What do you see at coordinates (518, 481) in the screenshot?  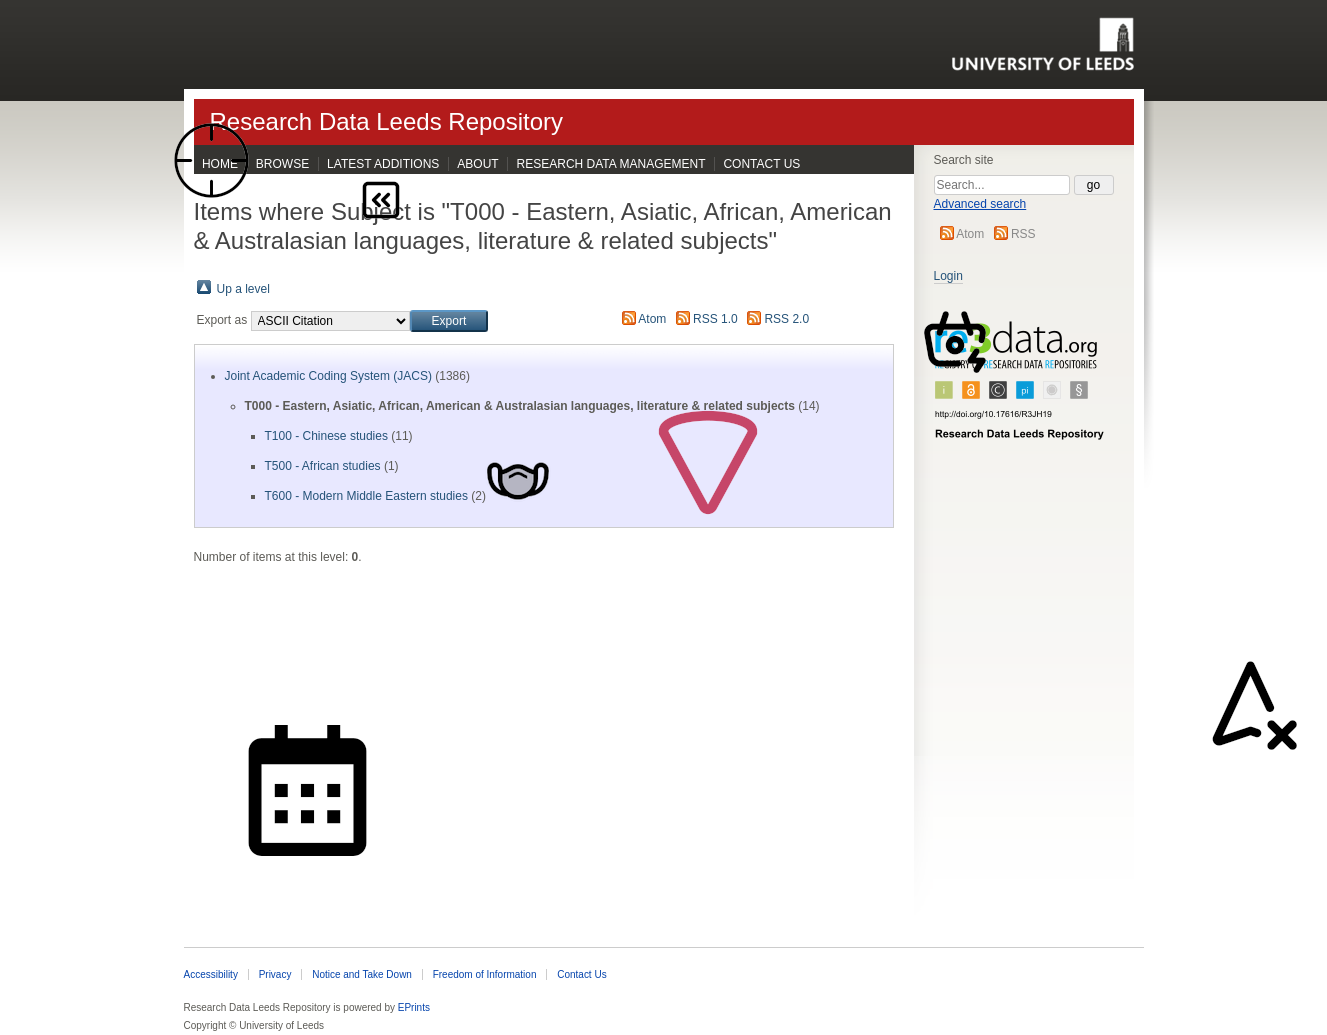 I see `indicates face mask required` at bounding box center [518, 481].